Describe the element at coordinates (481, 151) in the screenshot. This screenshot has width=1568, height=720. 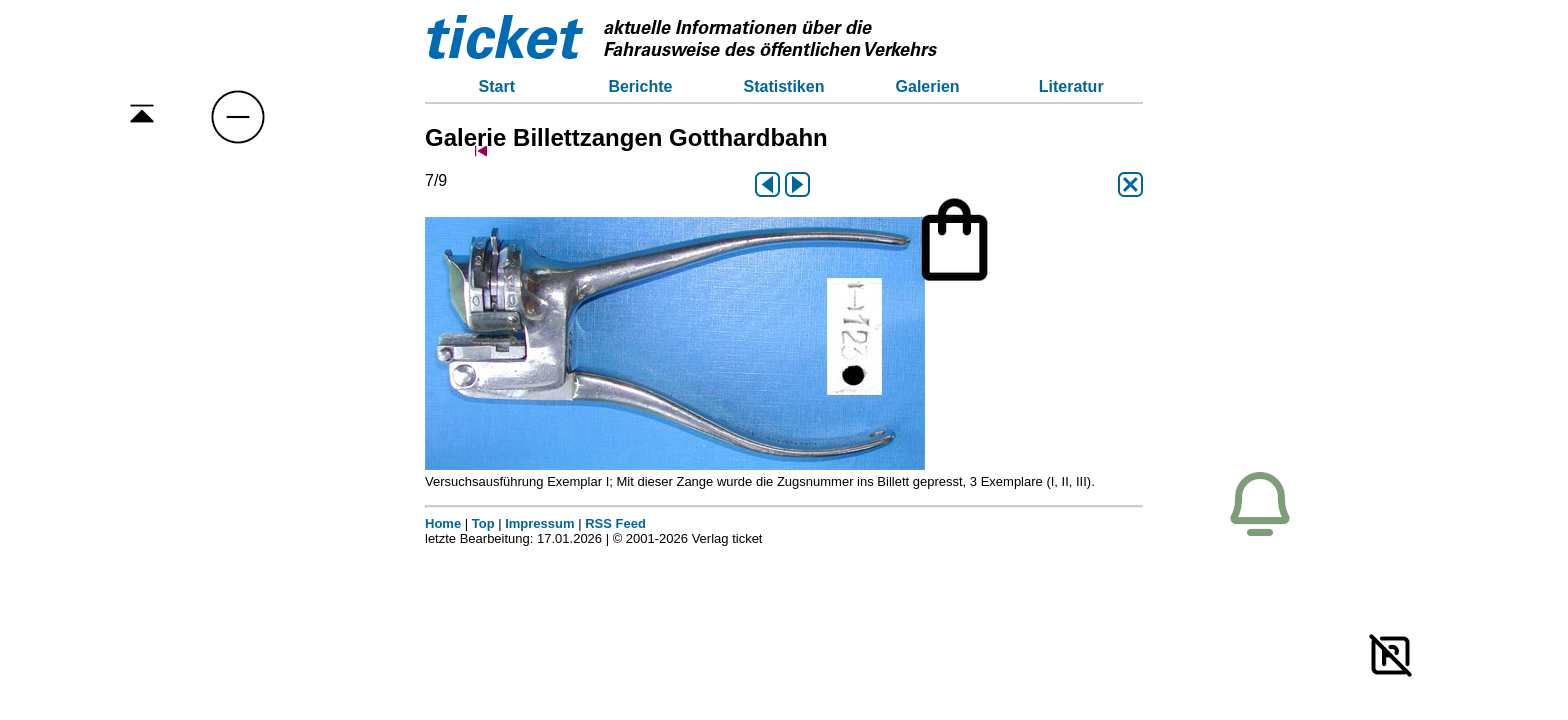
I see `skip to previous track` at that location.